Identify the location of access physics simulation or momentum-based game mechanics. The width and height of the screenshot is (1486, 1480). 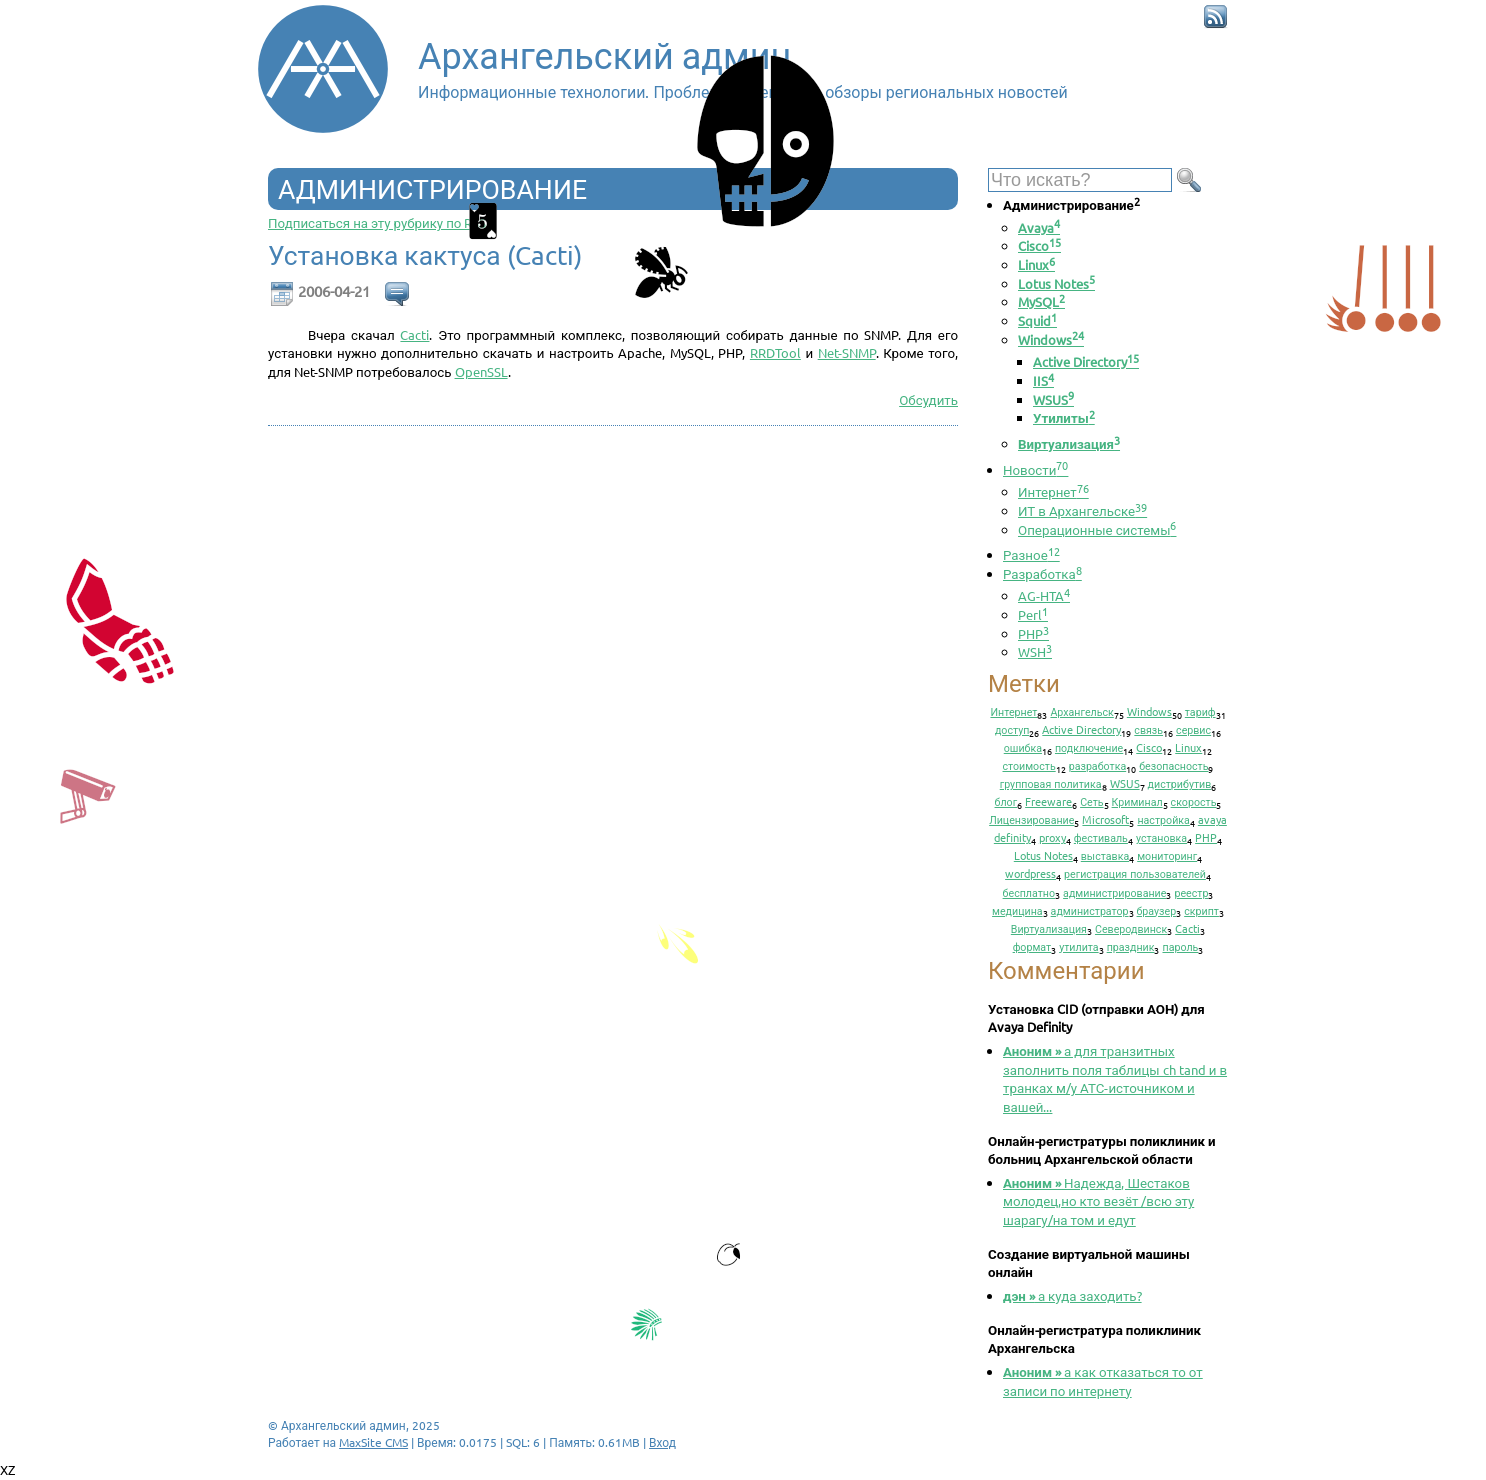
(1383, 303).